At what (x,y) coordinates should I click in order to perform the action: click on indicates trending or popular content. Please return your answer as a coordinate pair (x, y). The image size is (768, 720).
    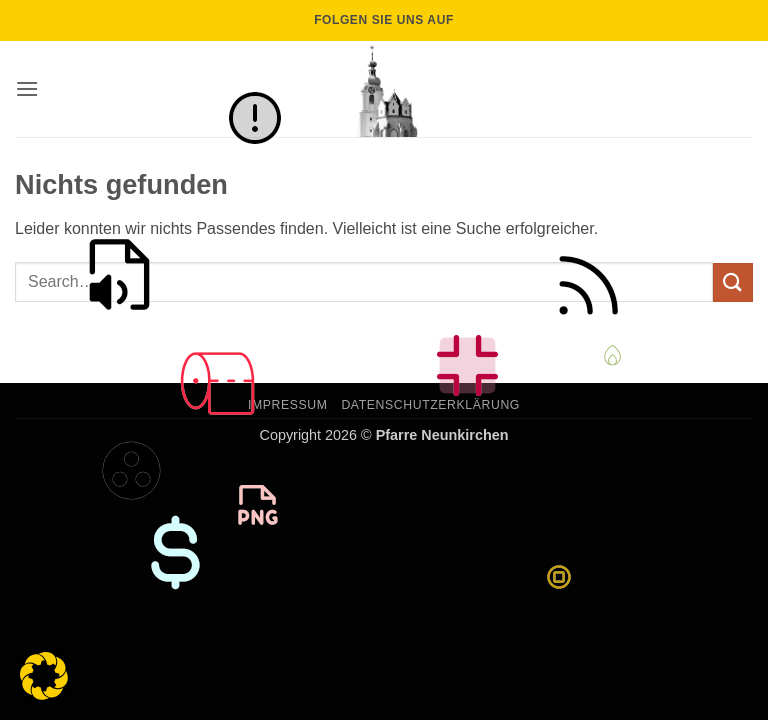
    Looking at the image, I should click on (612, 355).